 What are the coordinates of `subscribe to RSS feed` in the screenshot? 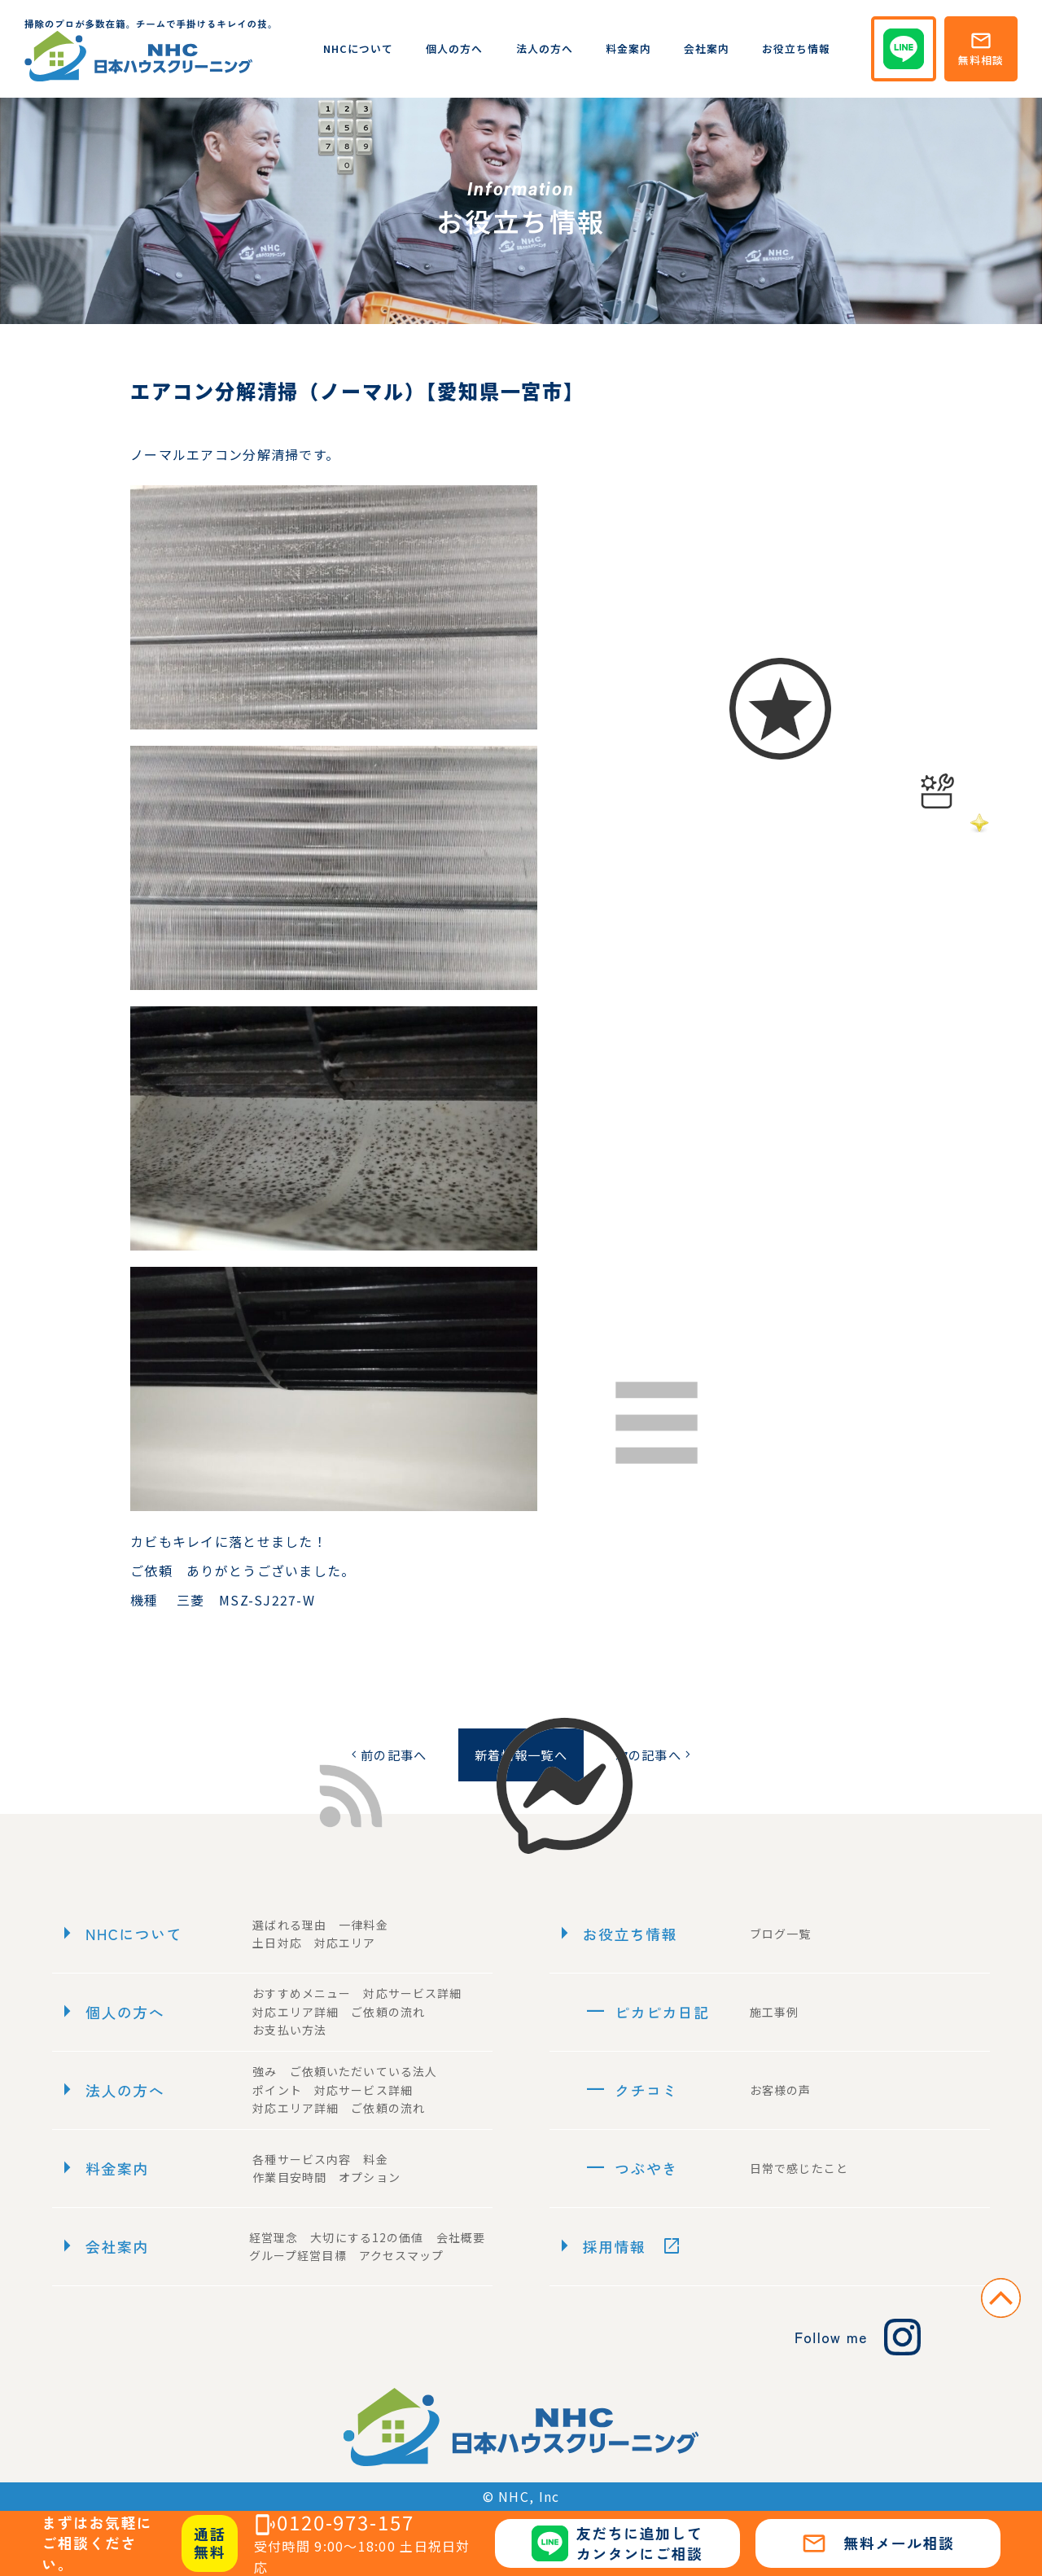 It's located at (351, 1796).